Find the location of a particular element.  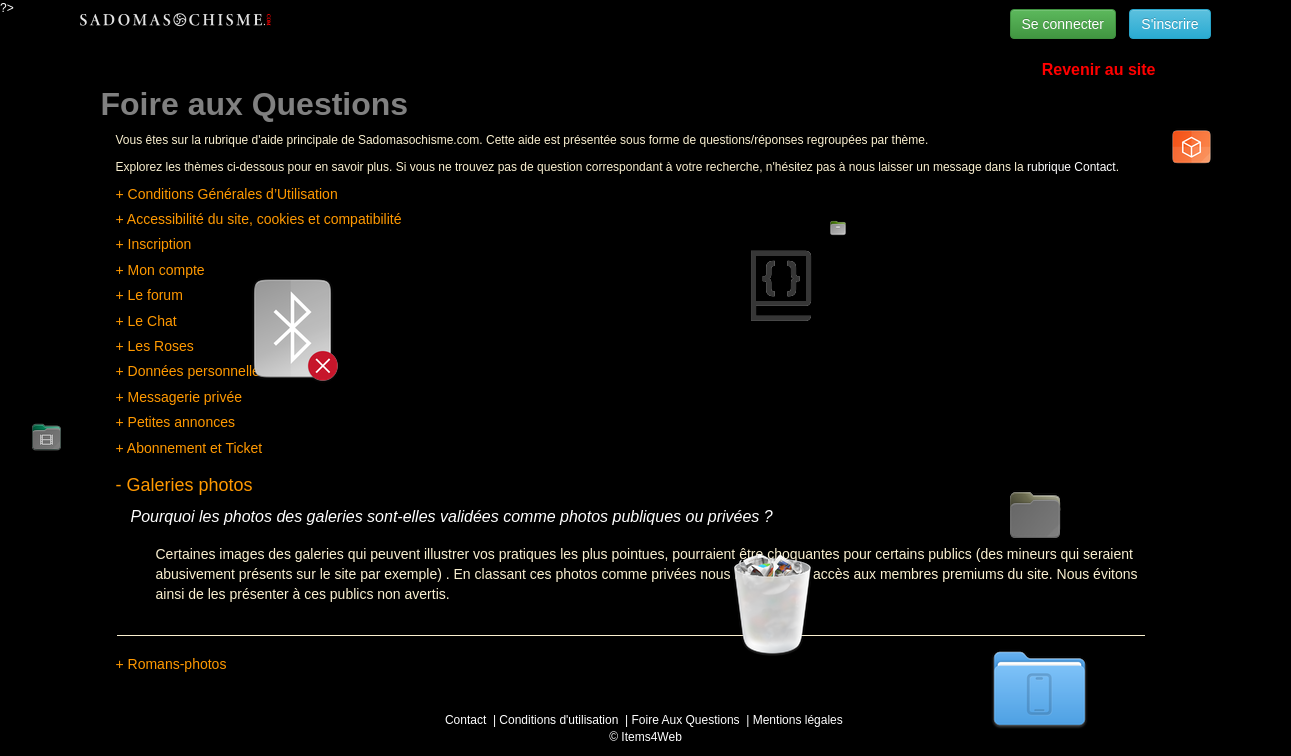

3D model file in STL binary format is located at coordinates (1191, 145).